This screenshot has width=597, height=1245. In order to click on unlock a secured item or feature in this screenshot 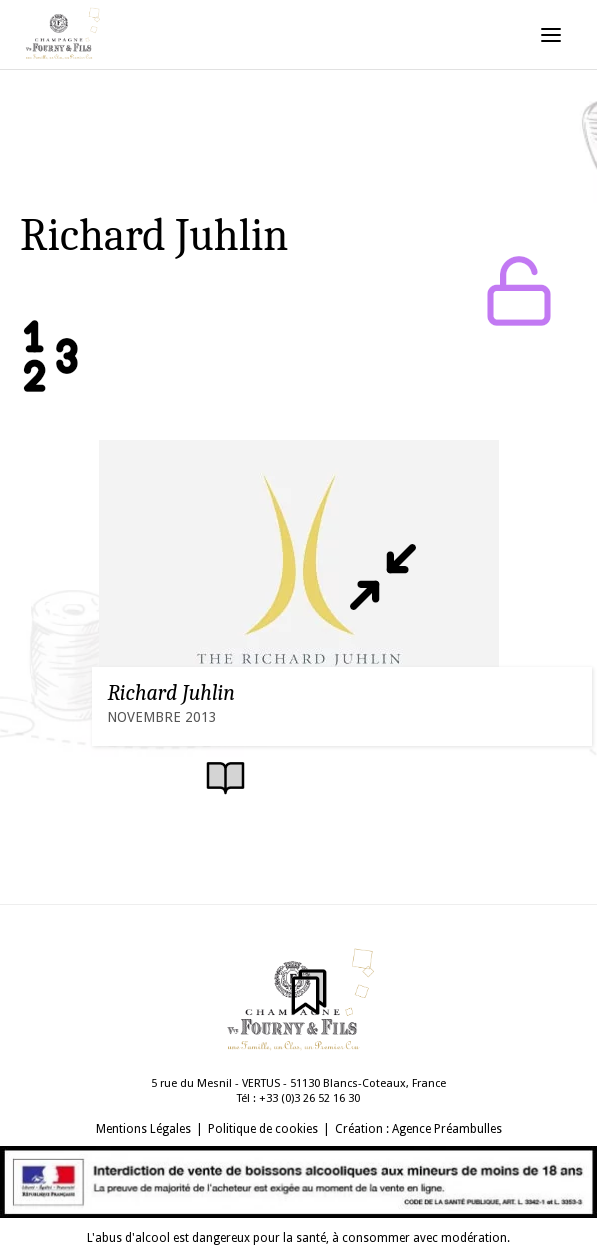, I will do `click(519, 291)`.